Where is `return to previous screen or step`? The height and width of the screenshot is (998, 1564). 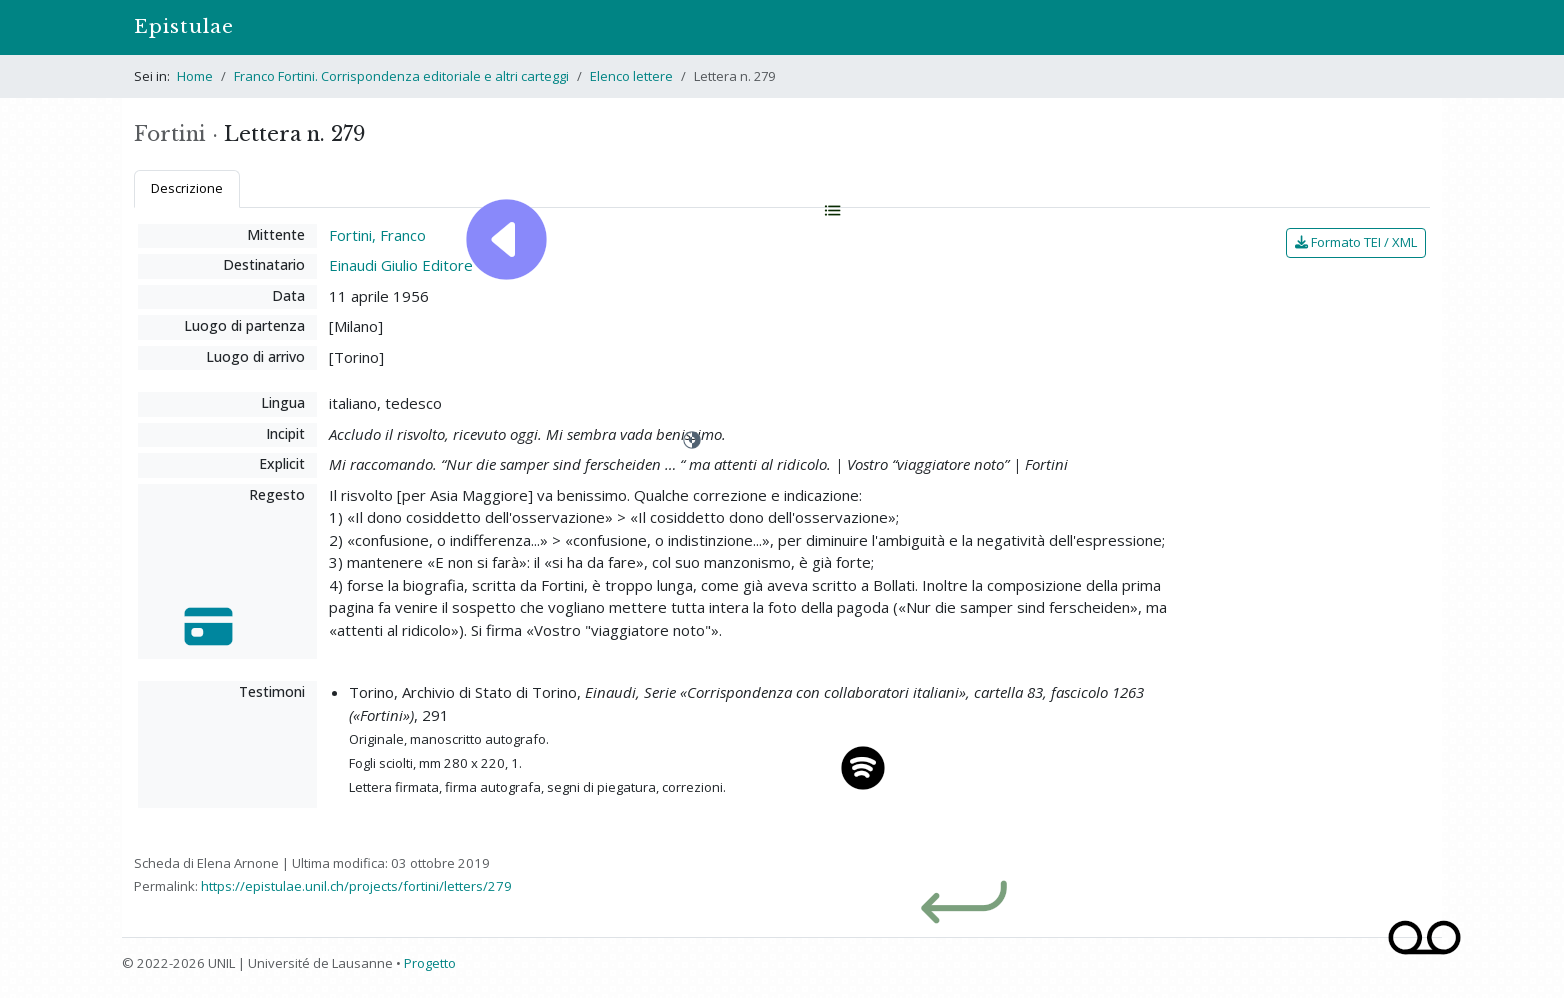 return to previous screen or step is located at coordinates (964, 902).